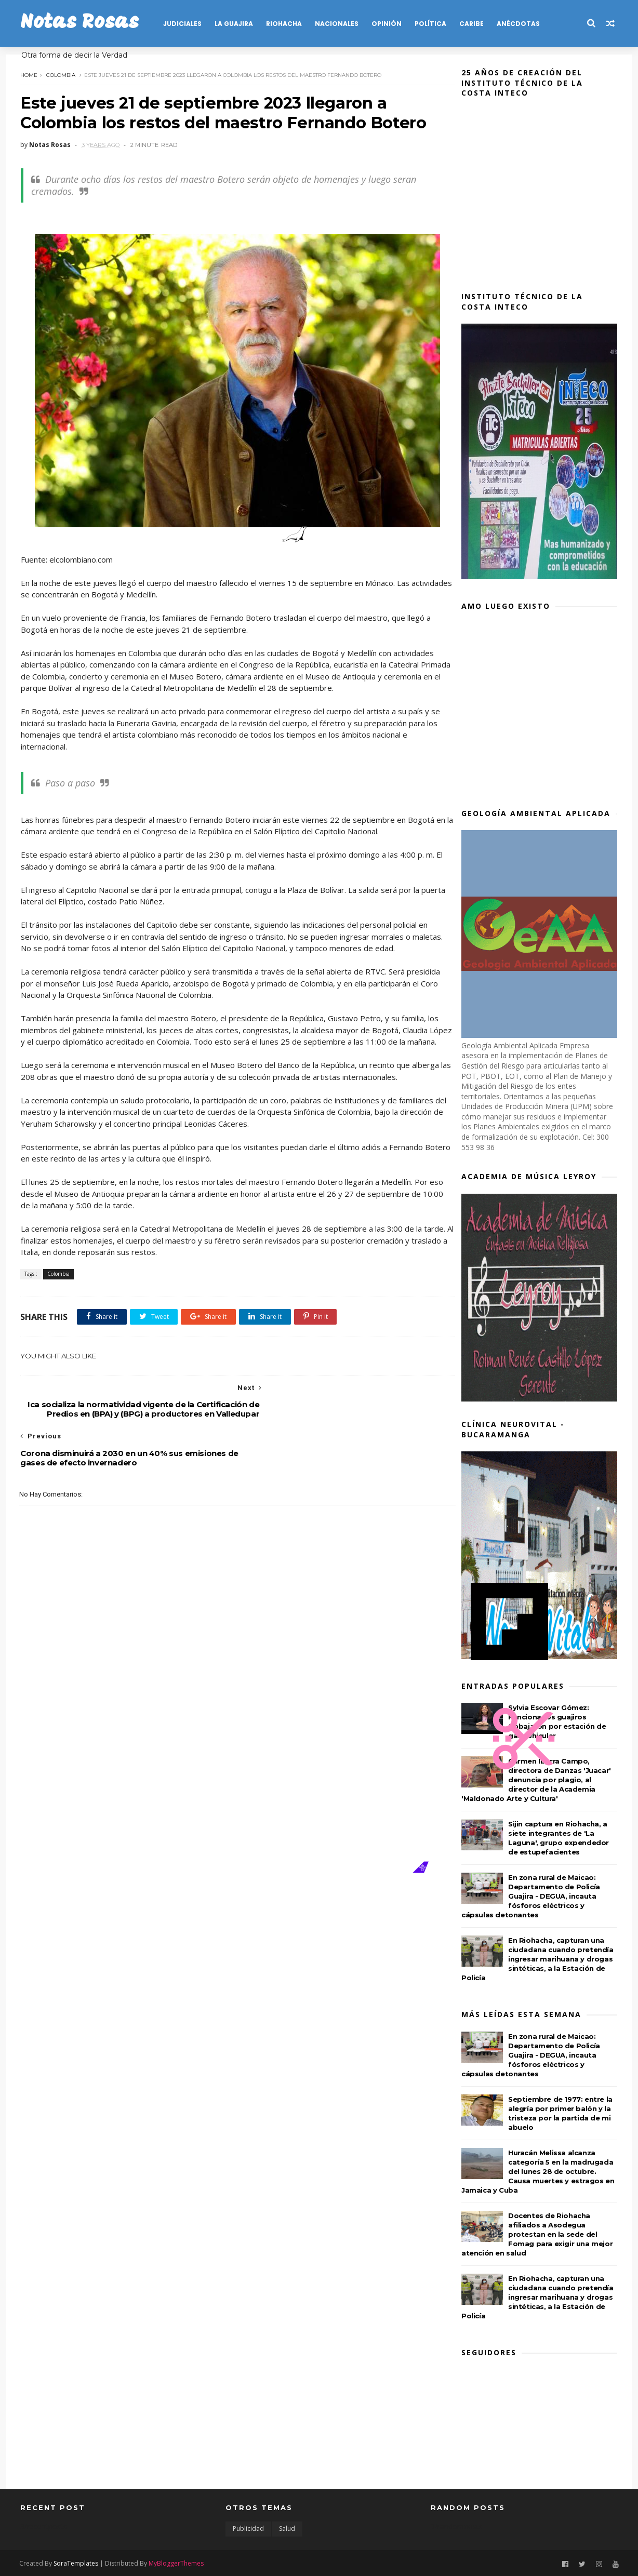 This screenshot has height=2576, width=638. Describe the element at coordinates (524, 1739) in the screenshot. I see `cut selected content to clipboard` at that location.